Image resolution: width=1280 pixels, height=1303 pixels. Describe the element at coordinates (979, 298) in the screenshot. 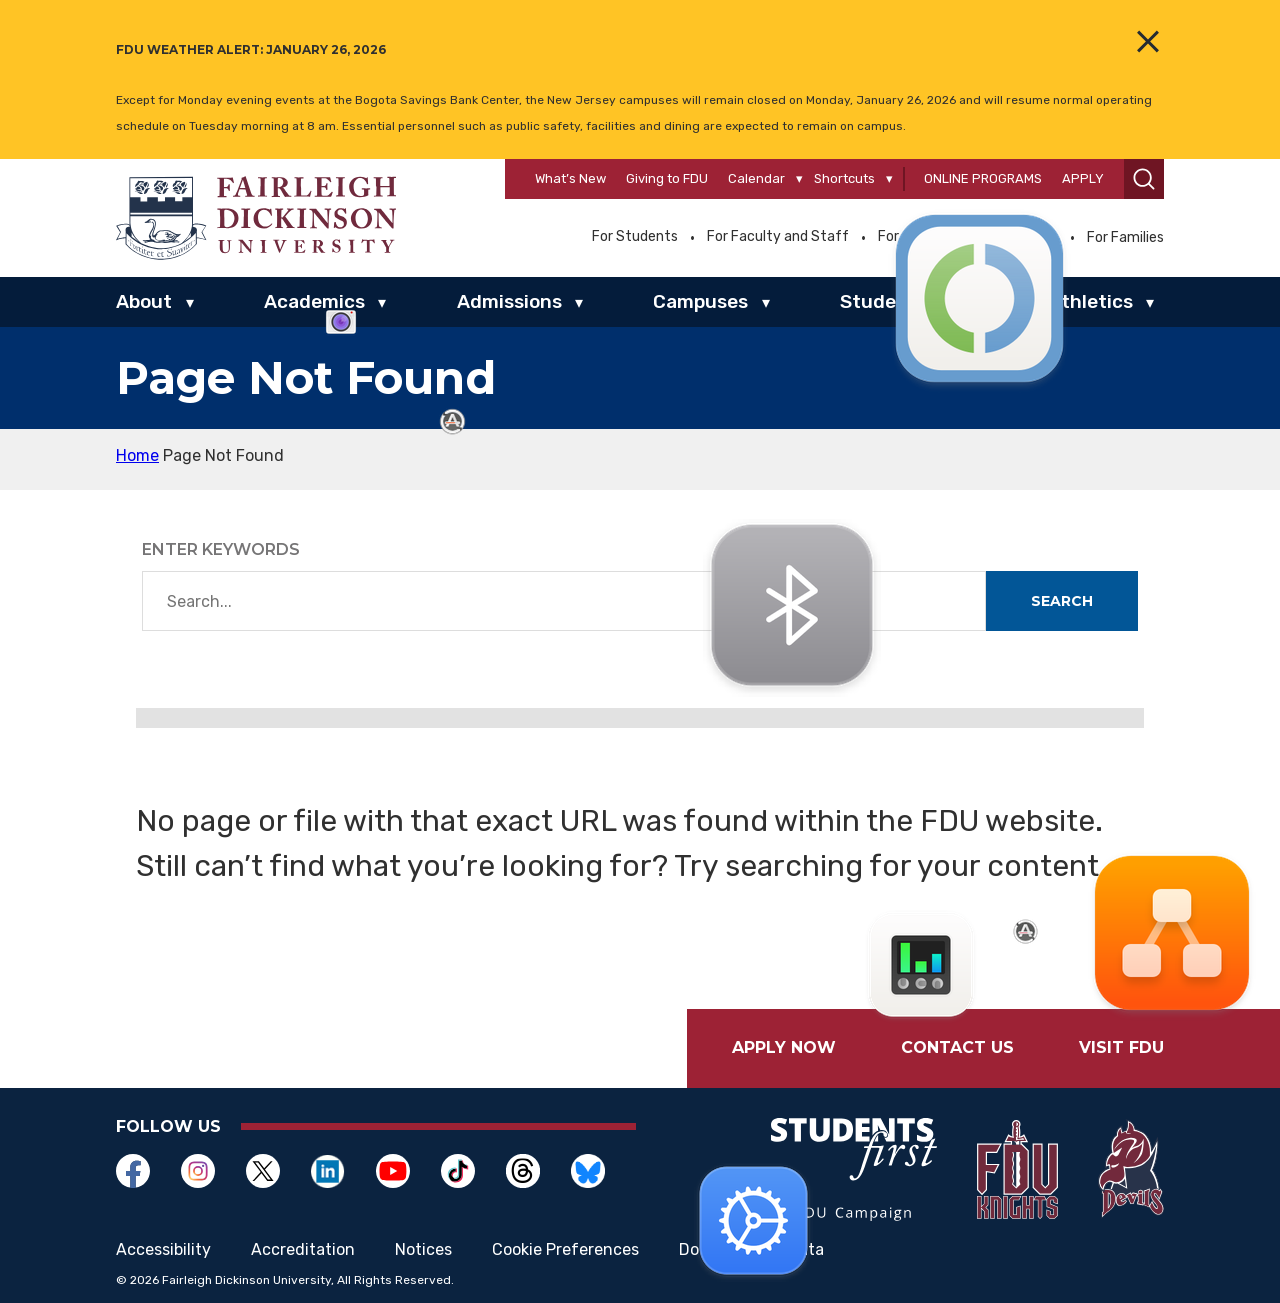

I see `open the AusweisApp for German digital ID authentication` at that location.